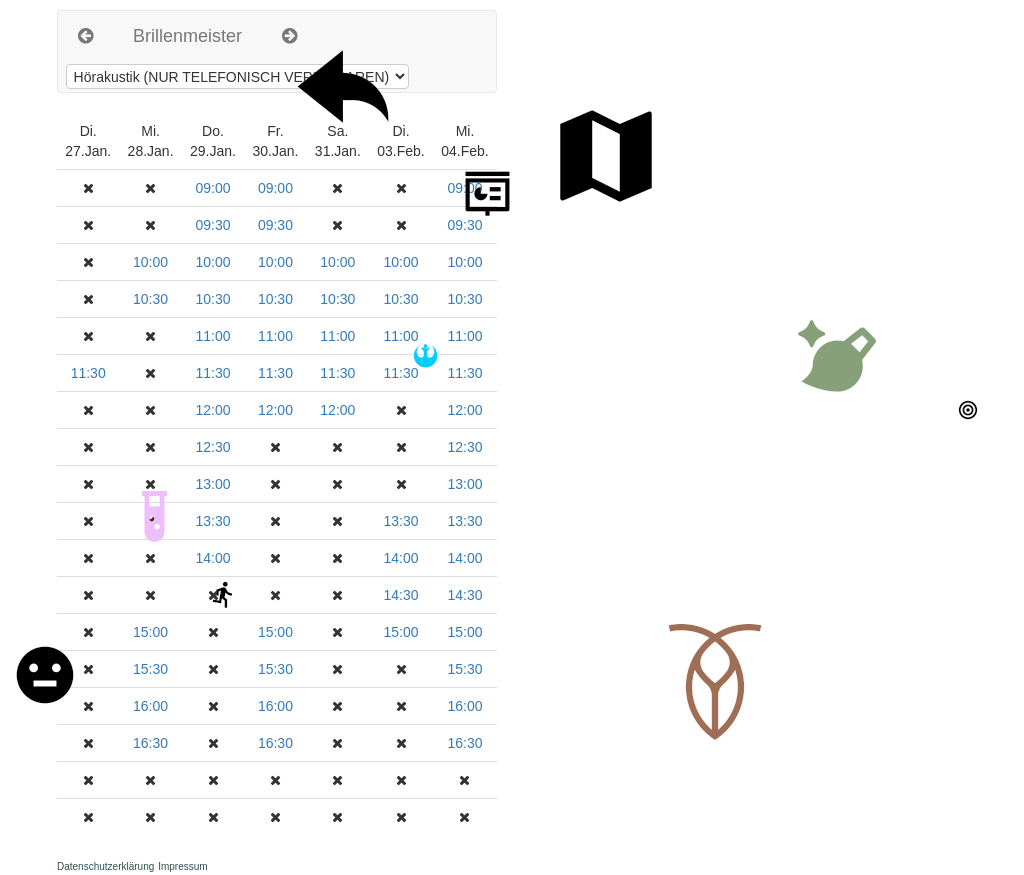  I want to click on Star Wars Rebel Alliance logo, so click(425, 355).